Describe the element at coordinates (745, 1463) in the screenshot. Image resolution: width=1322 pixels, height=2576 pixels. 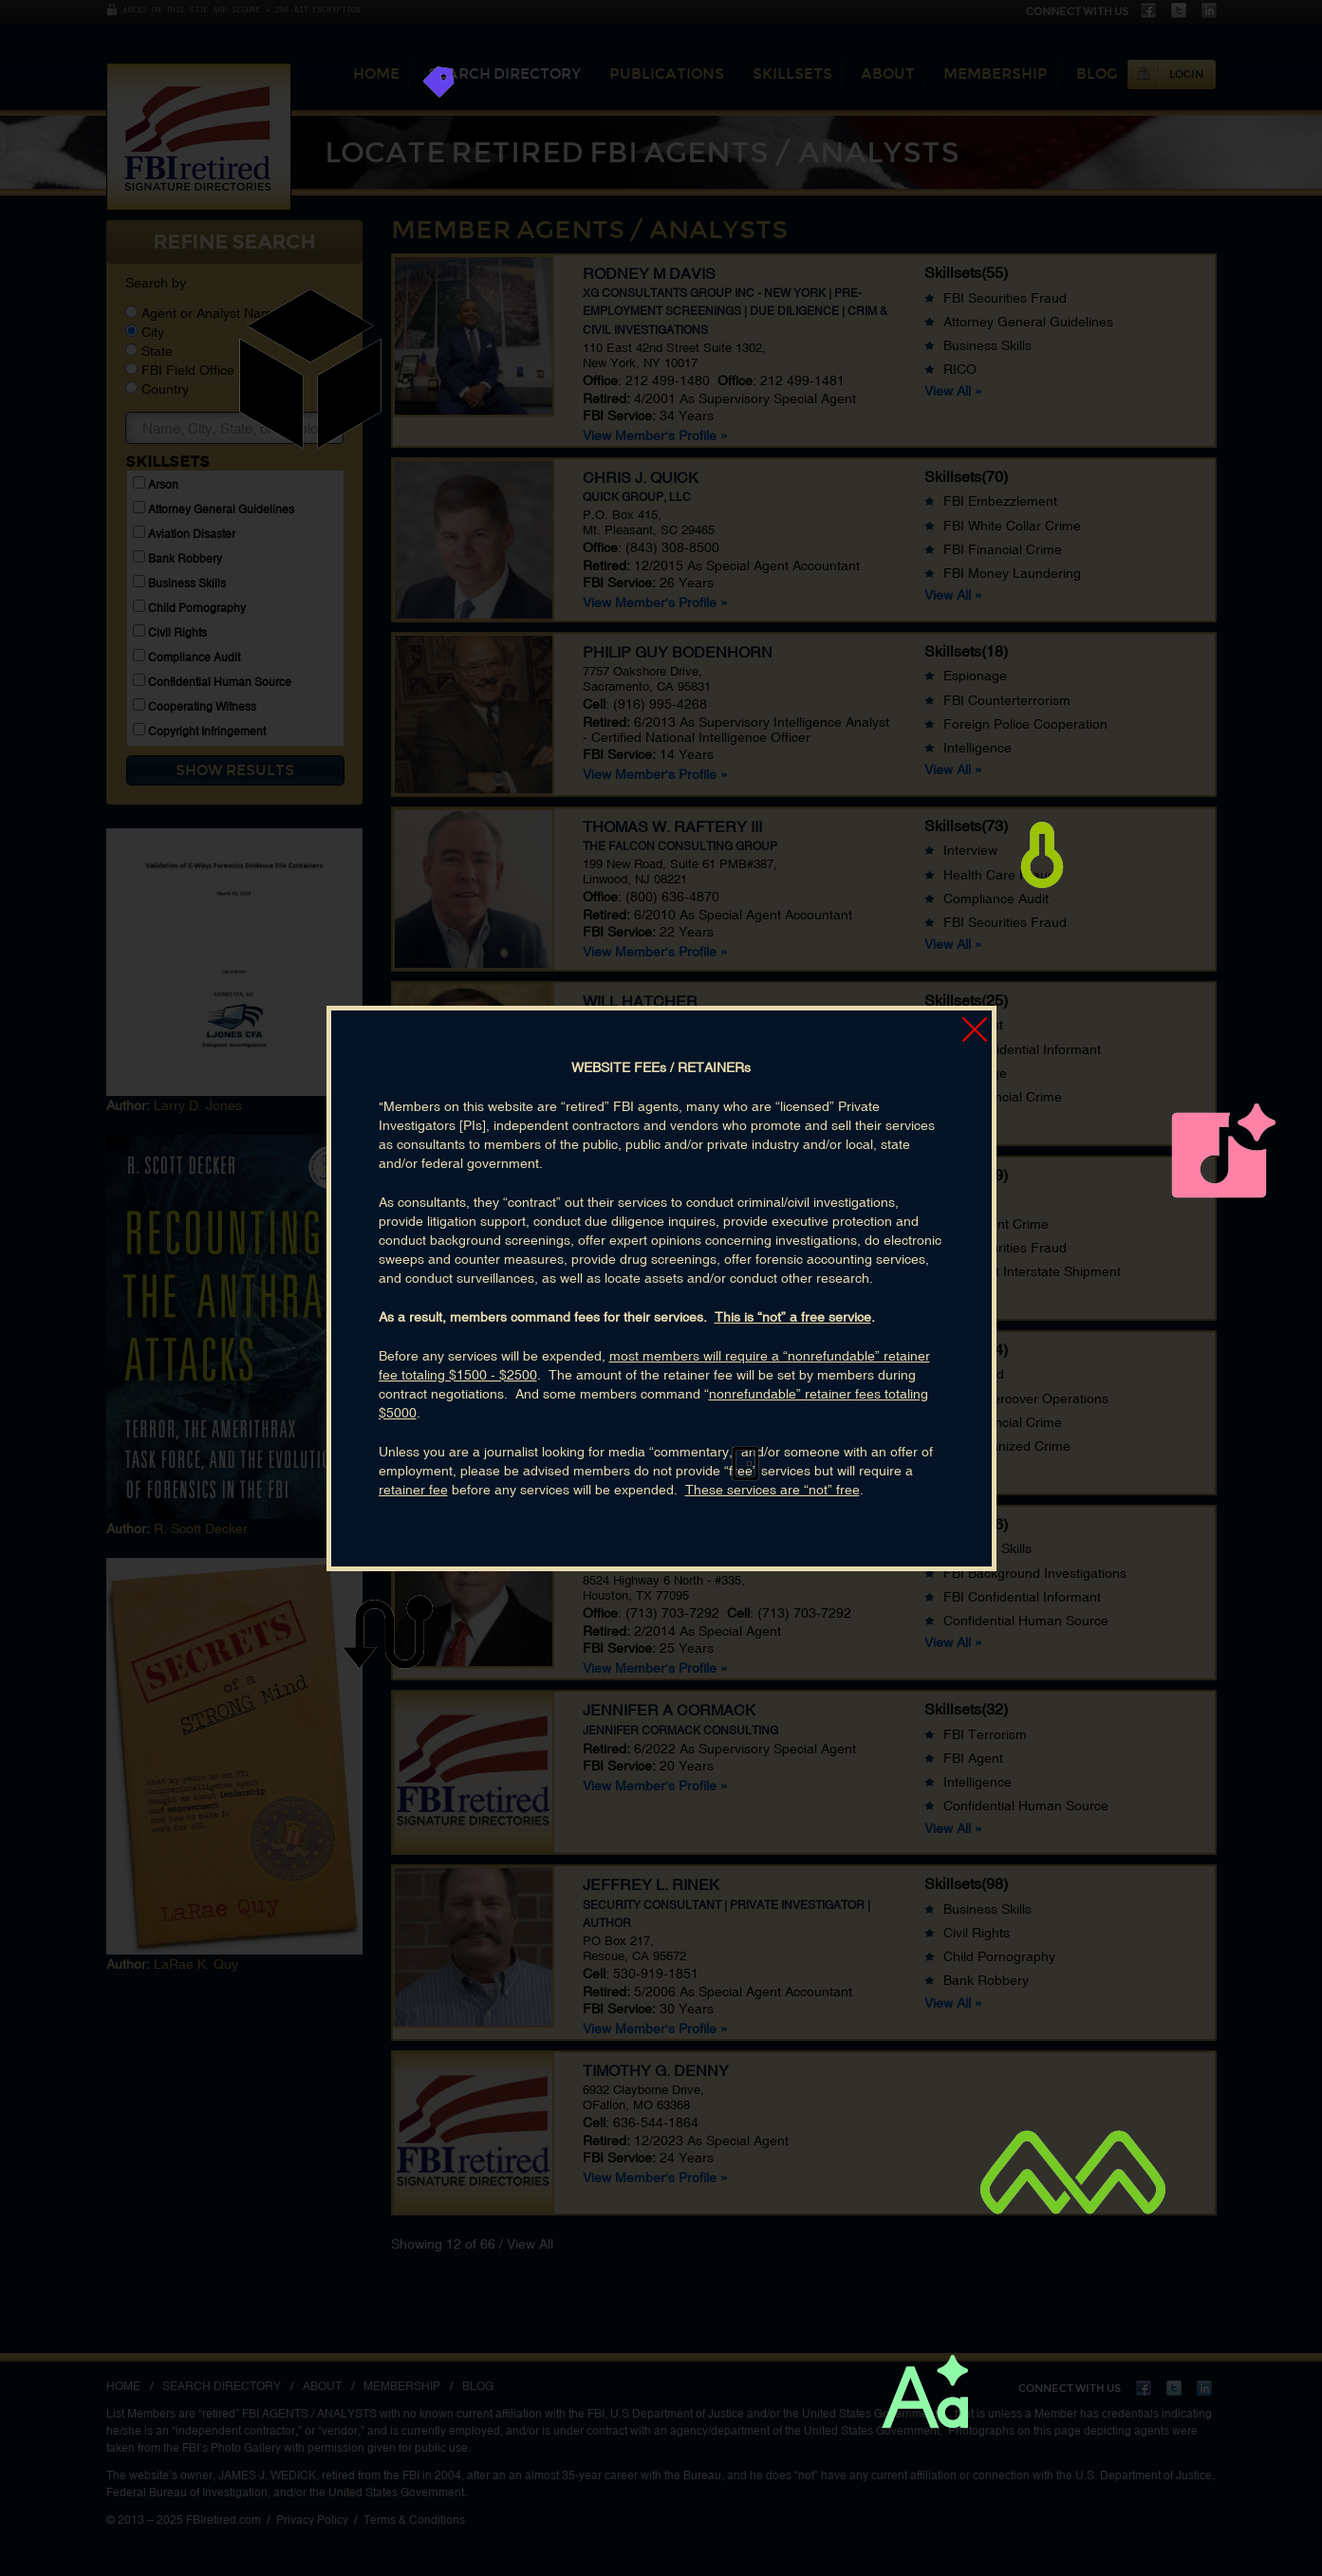
I see `exit or log out of the application` at that location.